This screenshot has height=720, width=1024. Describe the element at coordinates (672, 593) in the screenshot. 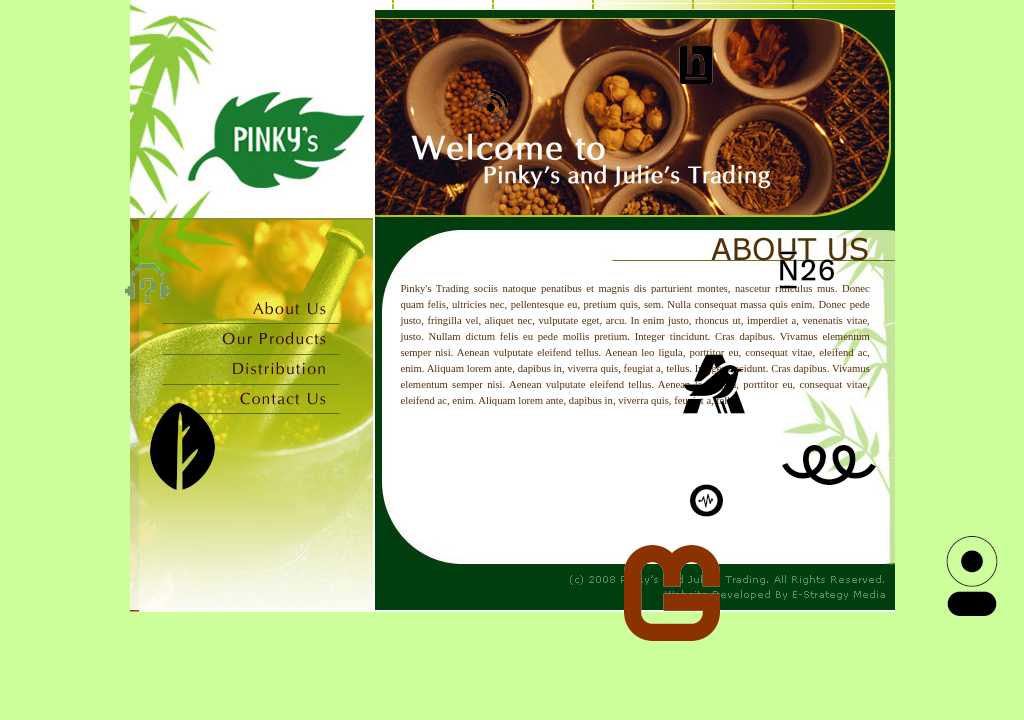

I see `MonoGame framework logo` at that location.